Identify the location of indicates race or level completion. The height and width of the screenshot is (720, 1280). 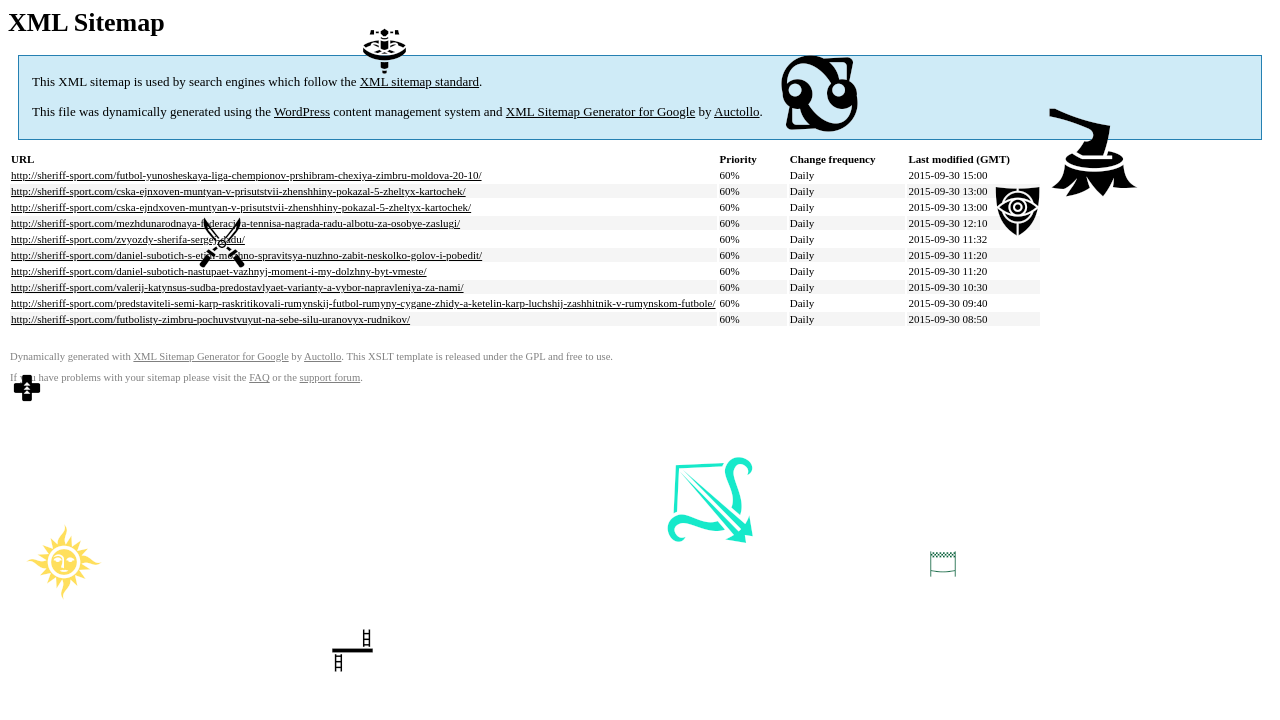
(943, 564).